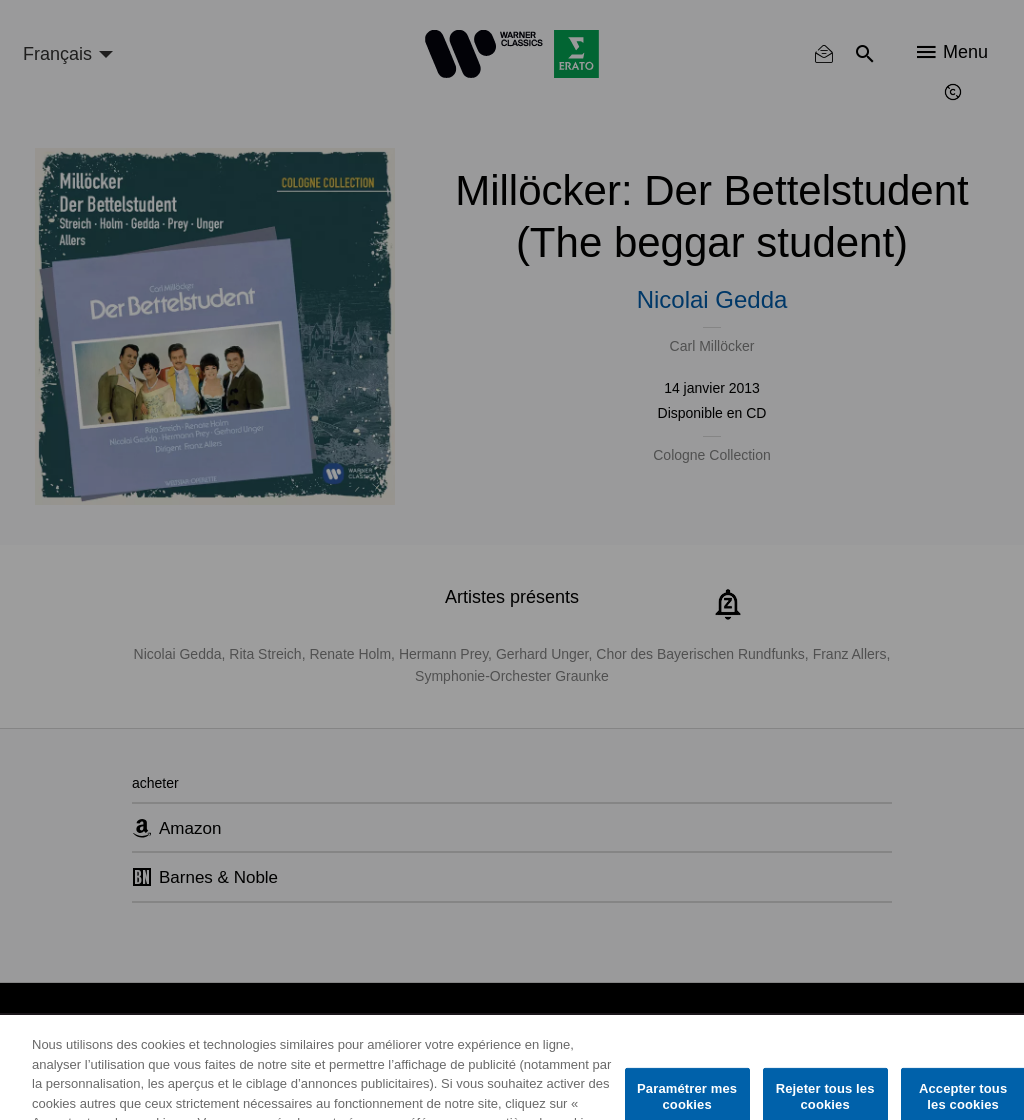  What do you see at coordinates (728, 604) in the screenshot?
I see `notifications are currently snoozed` at bounding box center [728, 604].